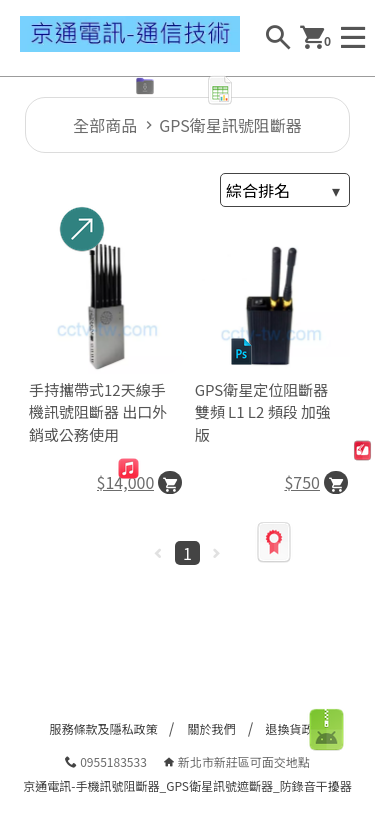 This screenshot has width=375, height=823. I want to click on a photoshop document file, so click(241, 351).